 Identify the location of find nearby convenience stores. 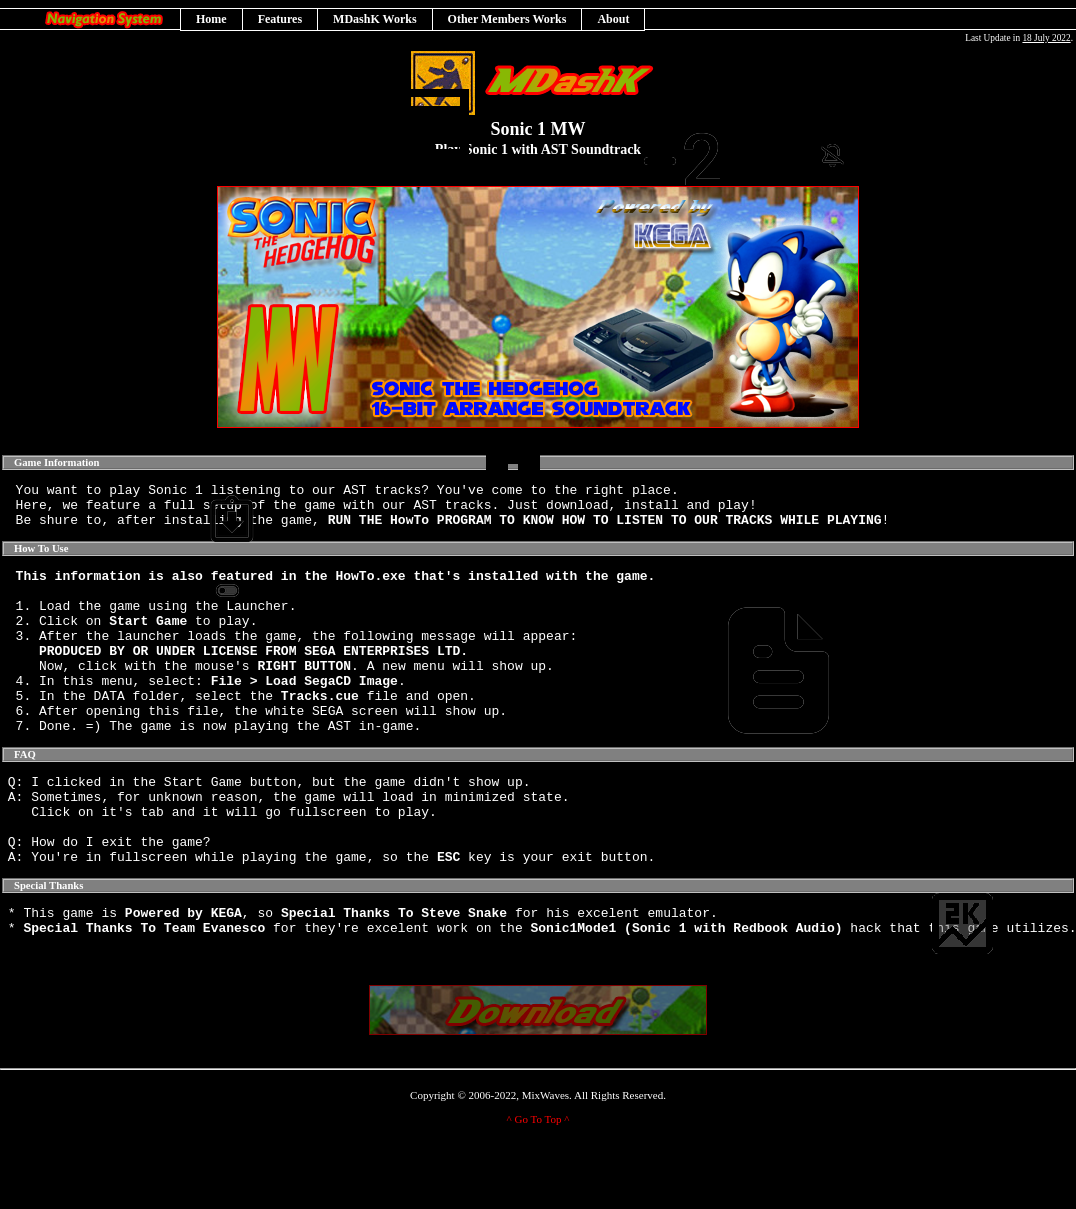
(513, 453).